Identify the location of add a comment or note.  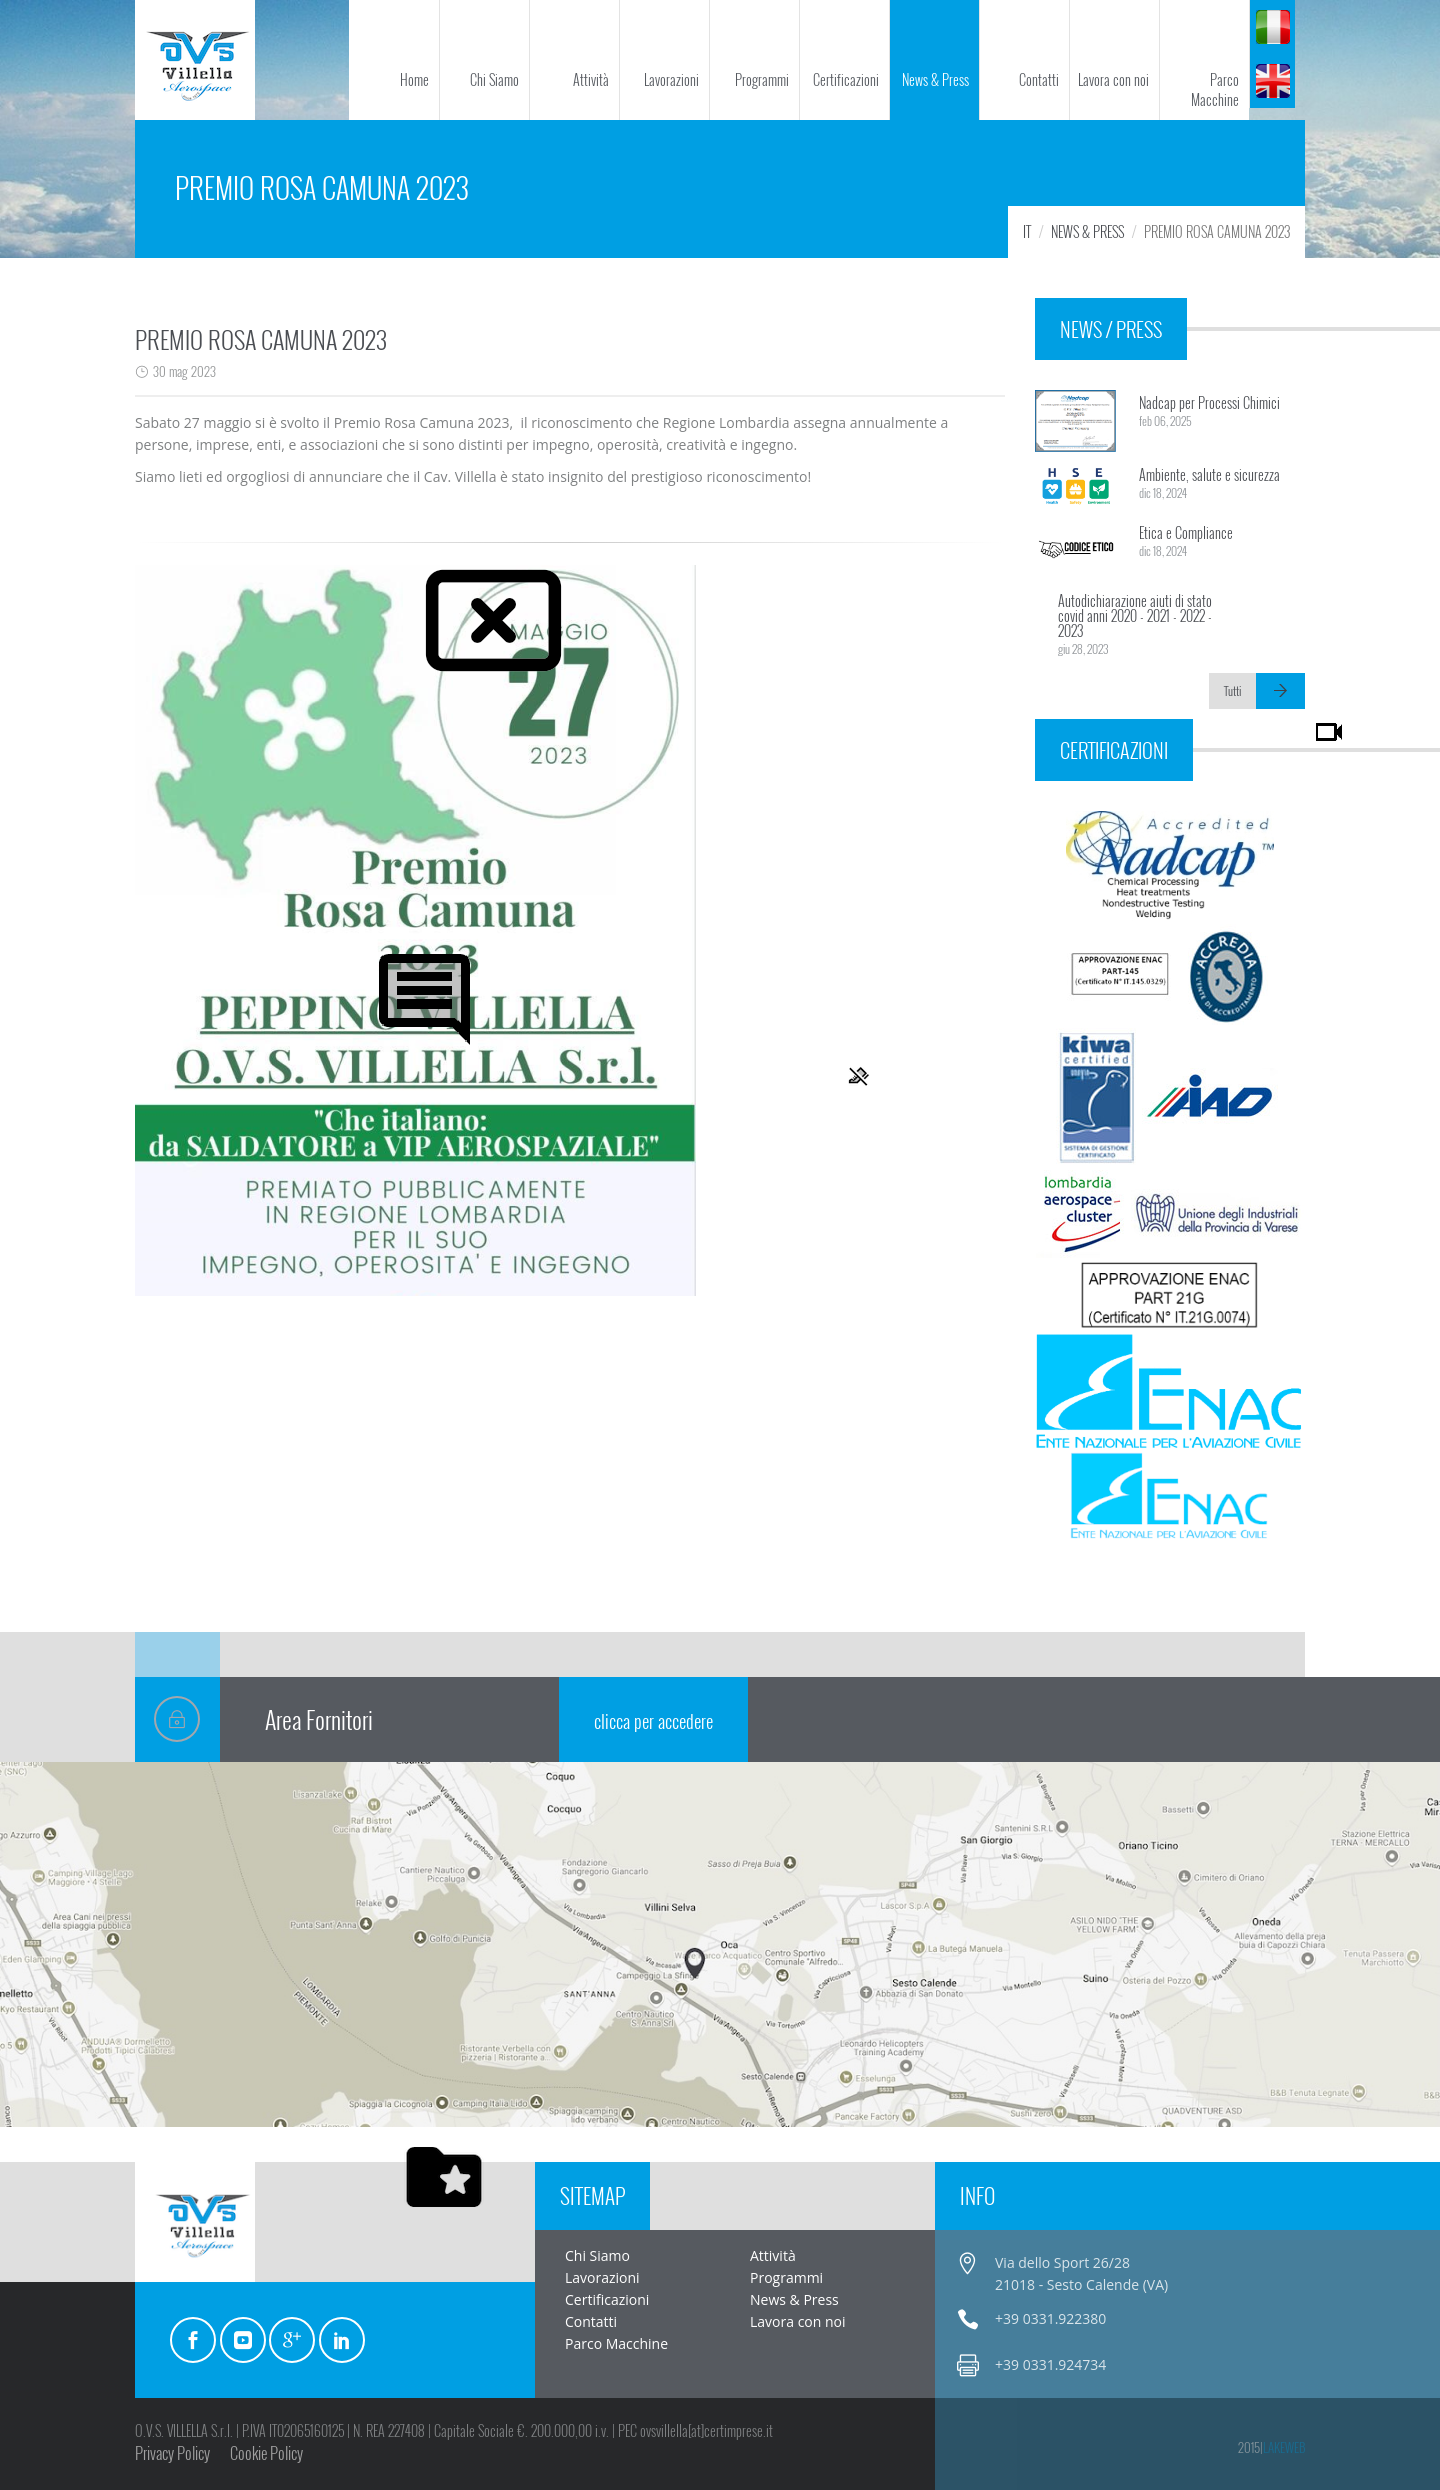
(424, 999).